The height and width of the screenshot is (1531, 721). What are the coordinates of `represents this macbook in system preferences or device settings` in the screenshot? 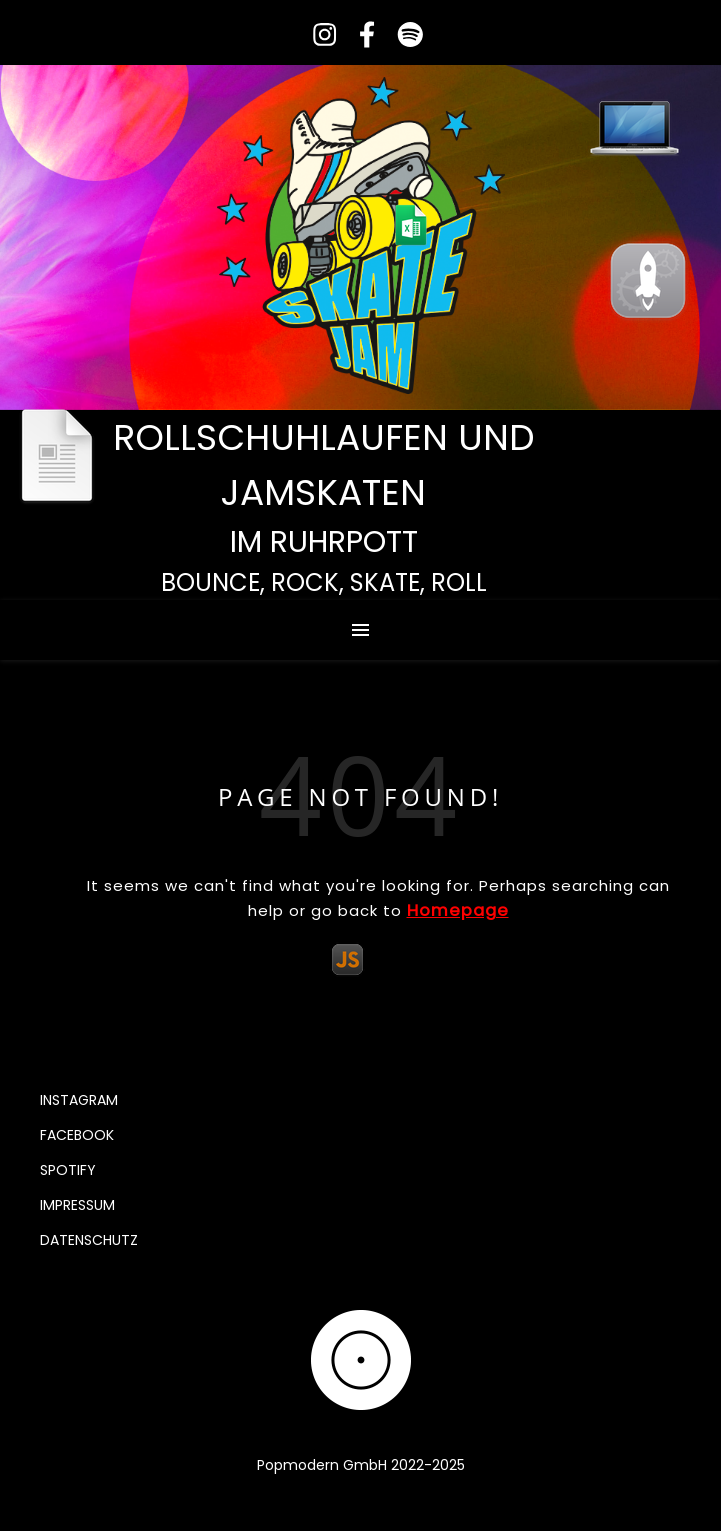 It's located at (634, 123).